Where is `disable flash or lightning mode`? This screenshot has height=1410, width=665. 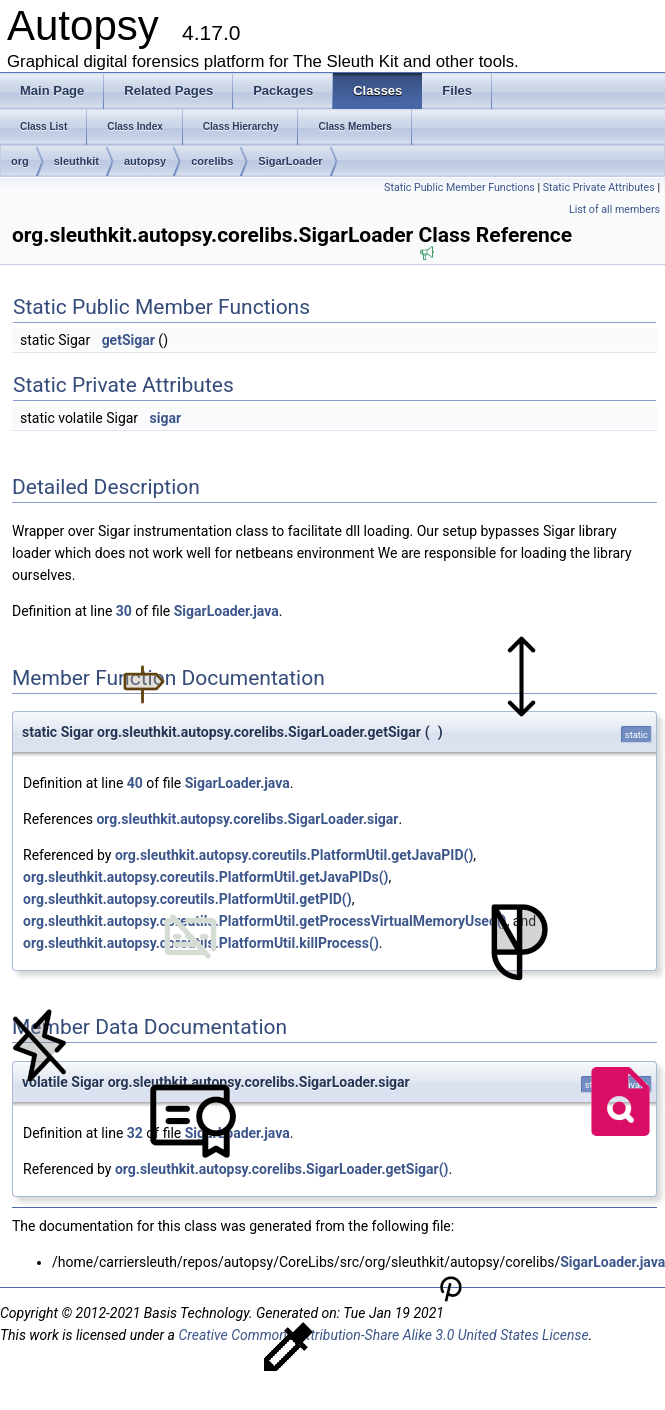 disable flash or lightning mode is located at coordinates (39, 1045).